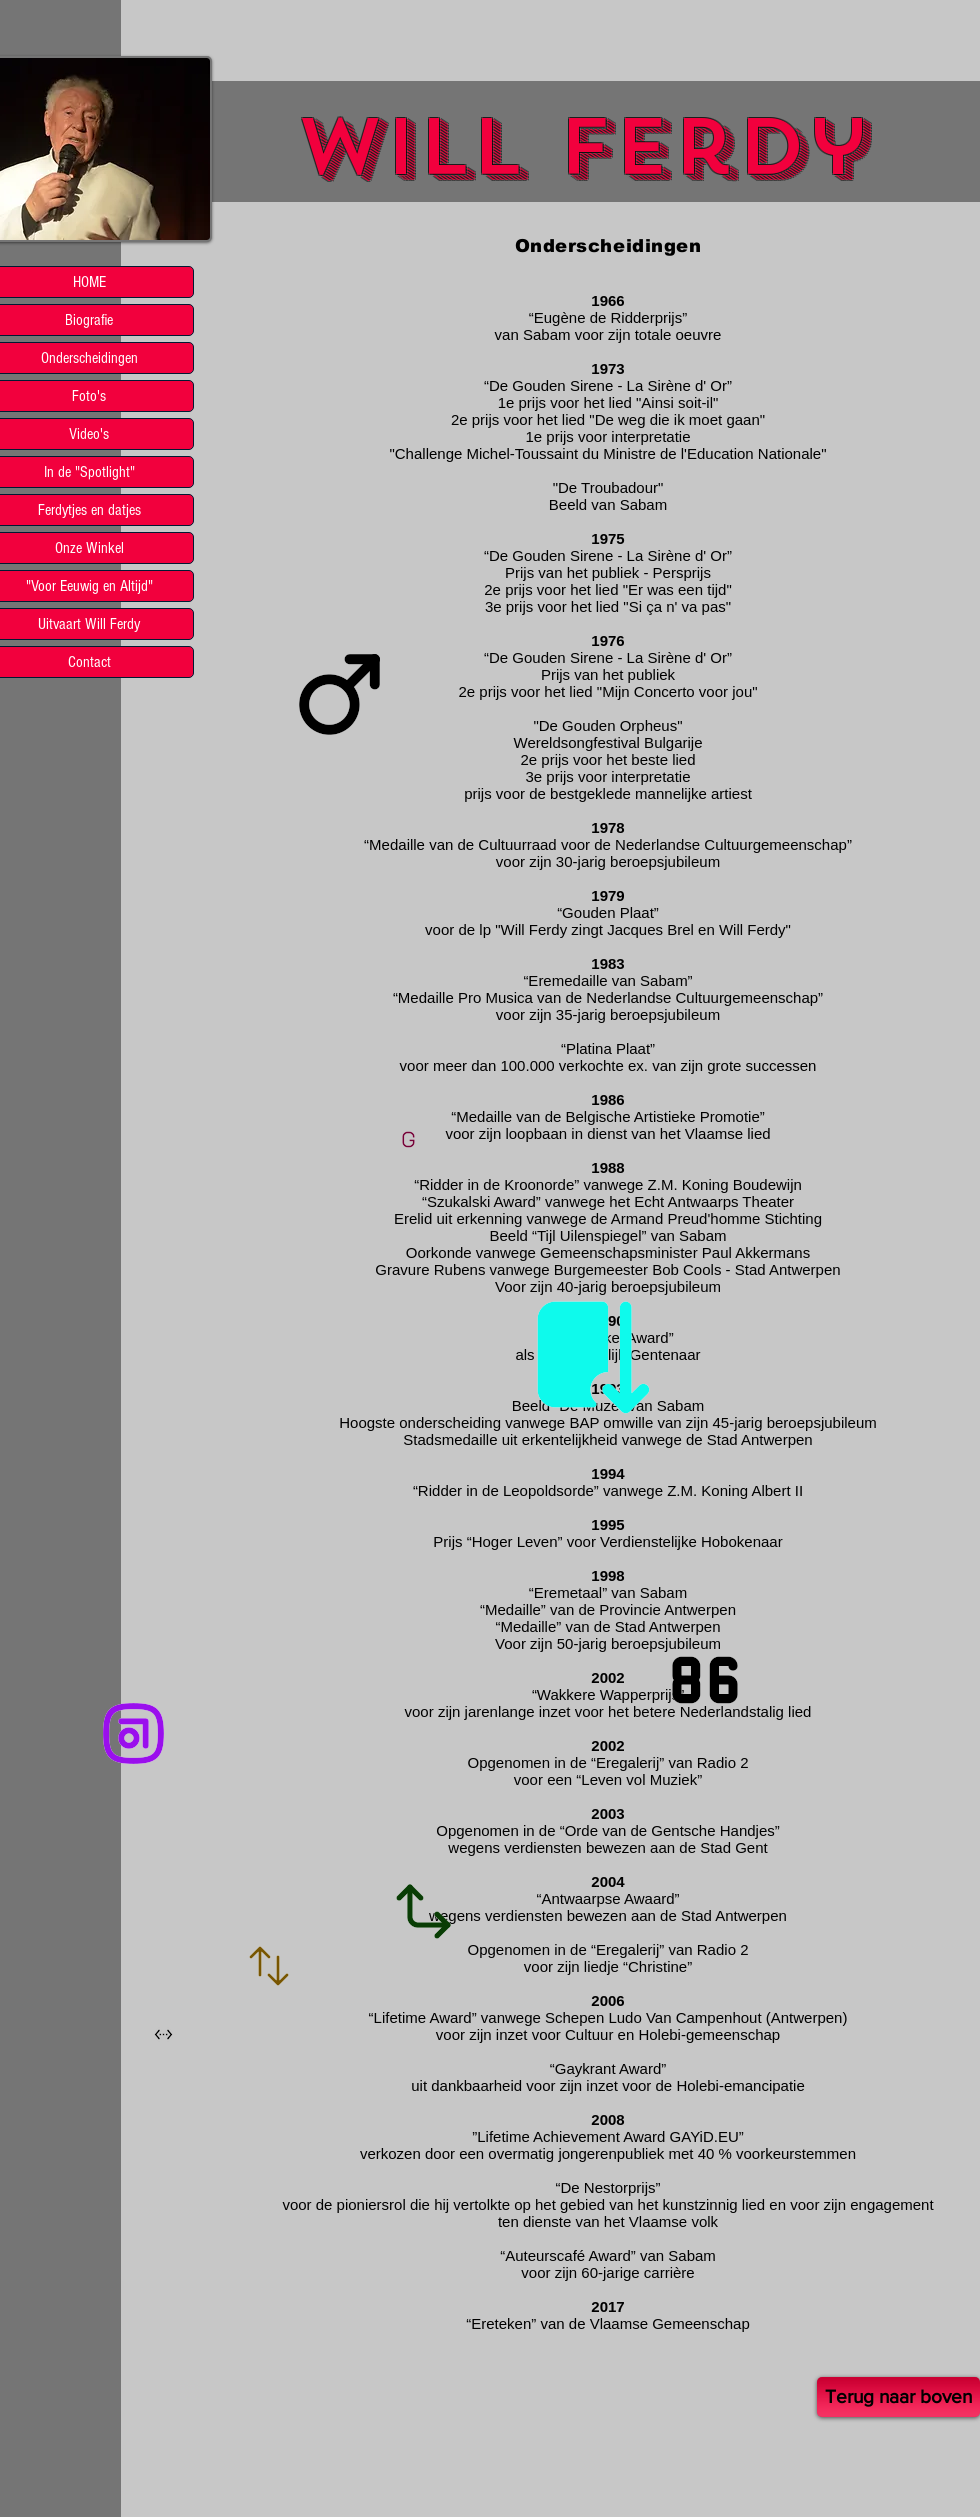 This screenshot has width=980, height=2517. I want to click on open link in new window or tab, so click(423, 1911).